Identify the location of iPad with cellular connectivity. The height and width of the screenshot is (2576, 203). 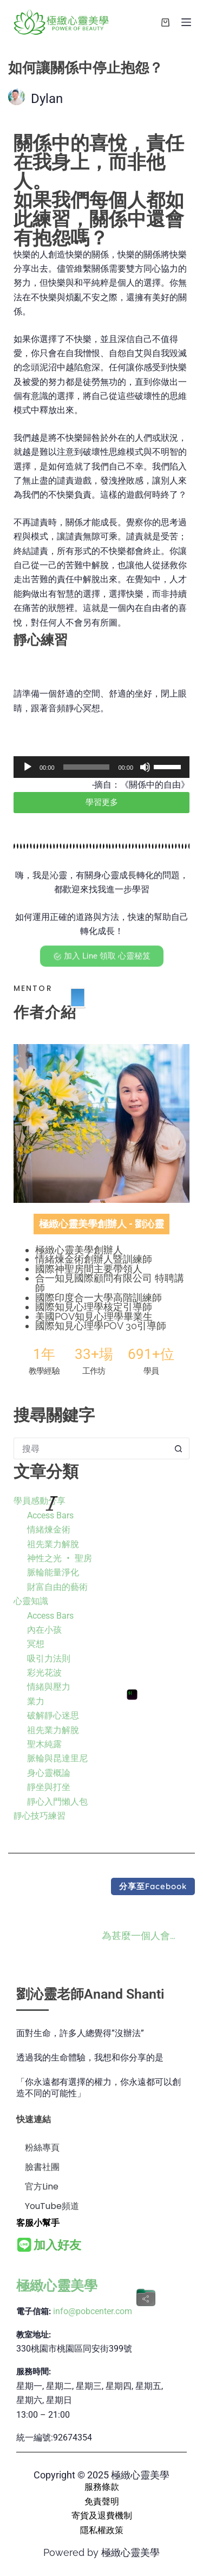
(77, 997).